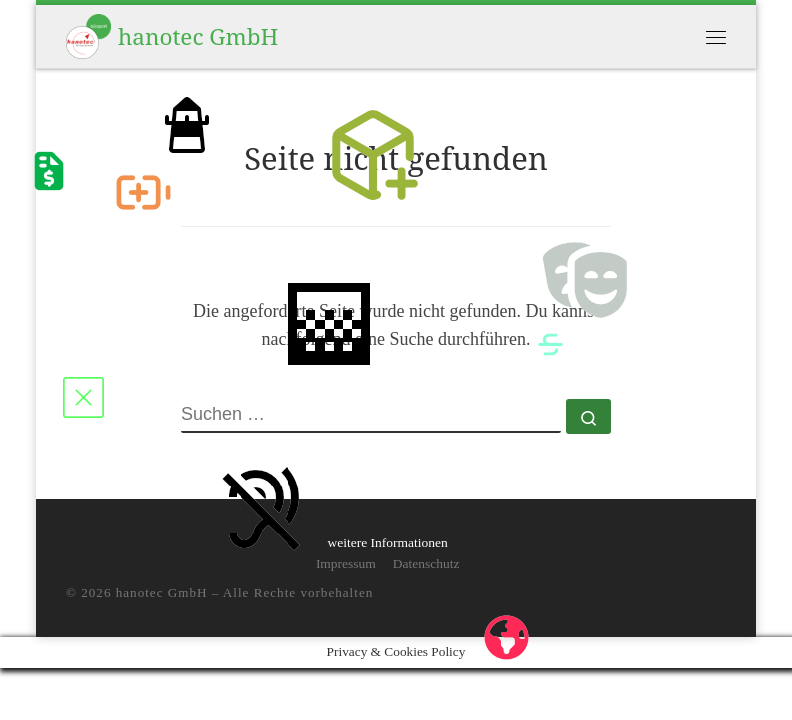  Describe the element at coordinates (506, 637) in the screenshot. I see `switch to global or worldwide view` at that location.